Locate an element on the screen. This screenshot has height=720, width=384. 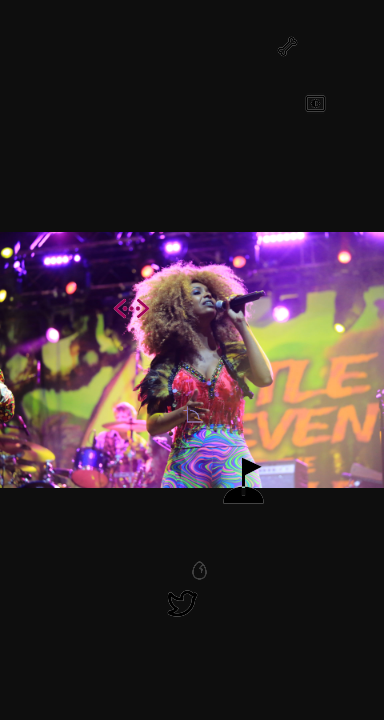
indicates a cracked or broken item is located at coordinates (199, 570).